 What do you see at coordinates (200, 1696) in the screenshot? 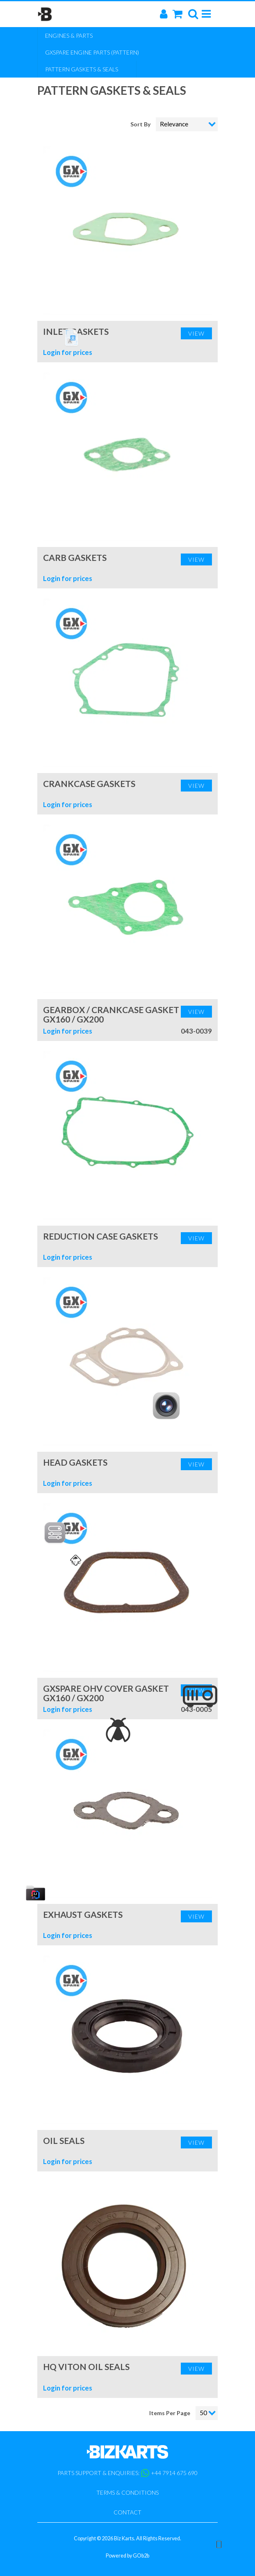
I see `connect to an external projector or display` at bounding box center [200, 1696].